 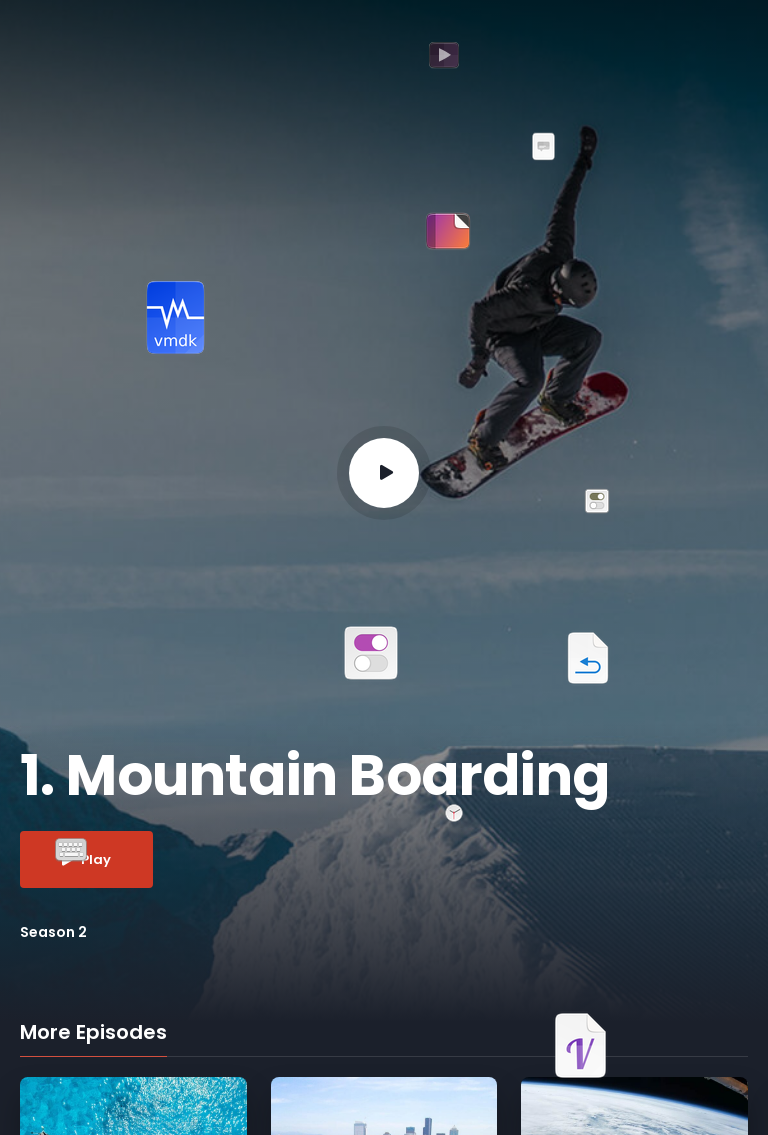 I want to click on revert document to previous version, so click(x=588, y=658).